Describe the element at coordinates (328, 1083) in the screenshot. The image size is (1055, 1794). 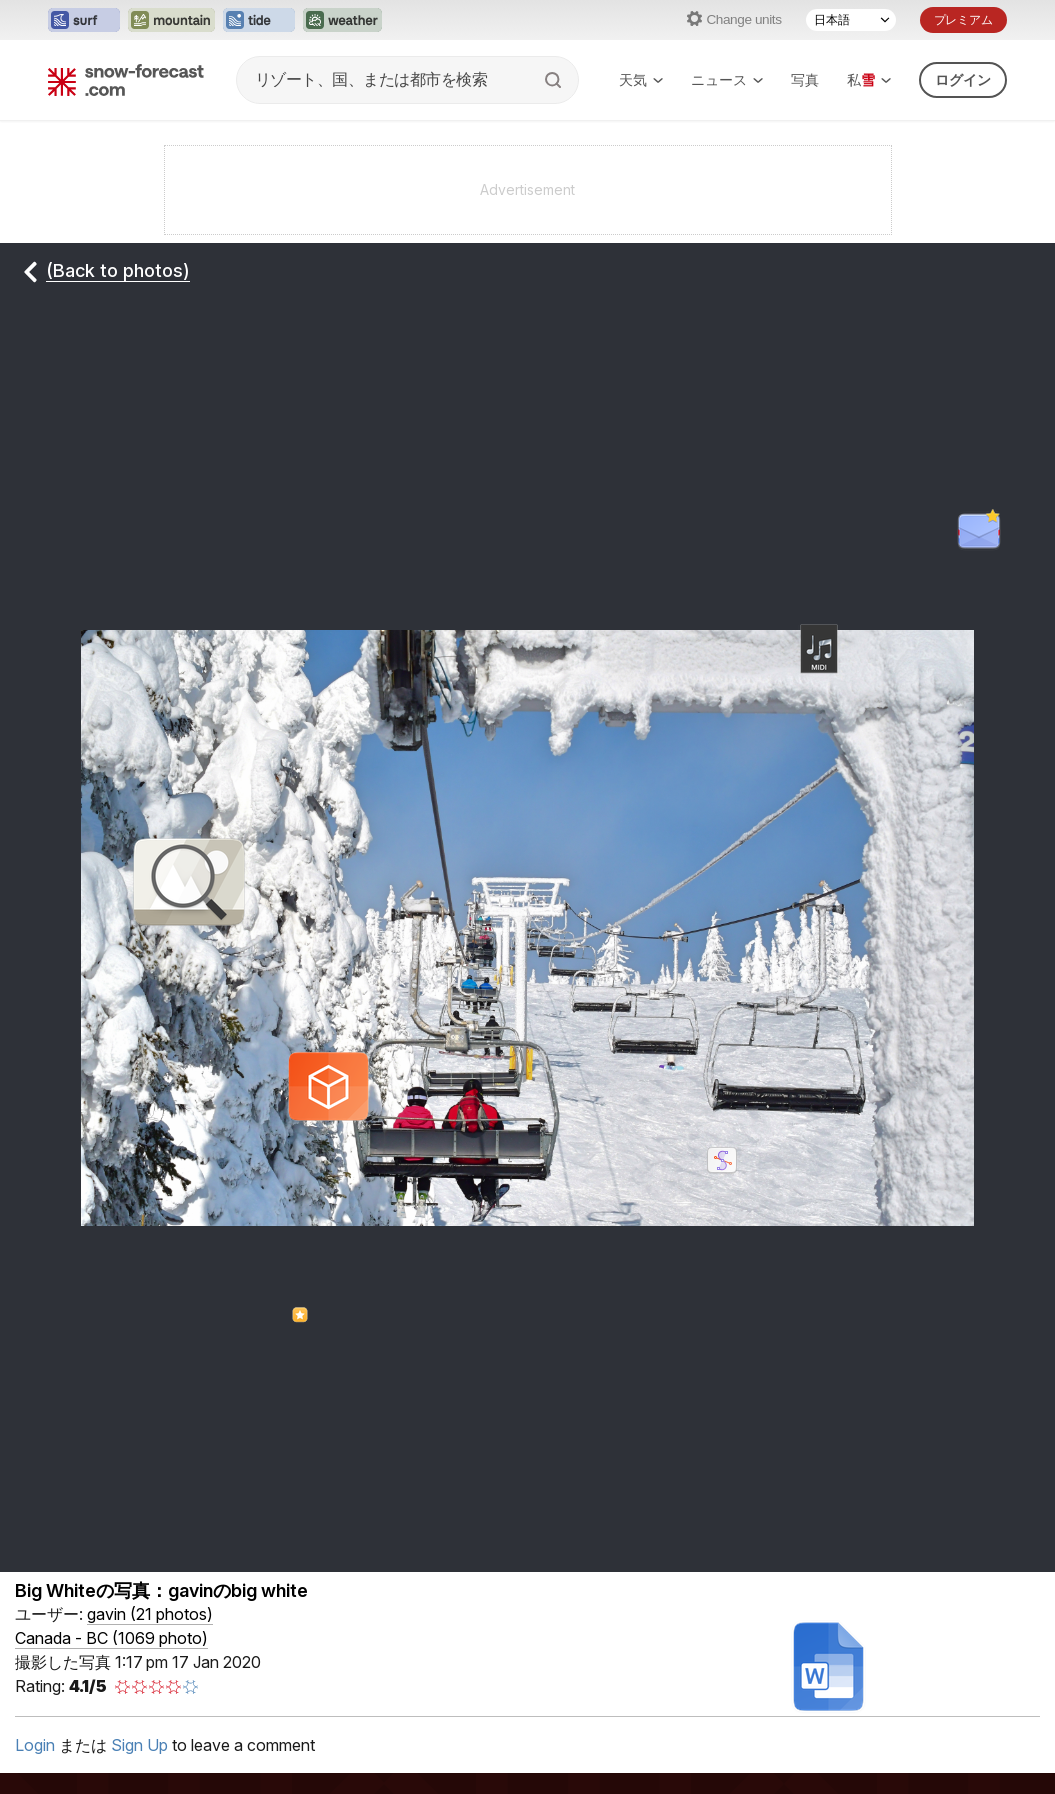
I see `open a 3D model file` at that location.